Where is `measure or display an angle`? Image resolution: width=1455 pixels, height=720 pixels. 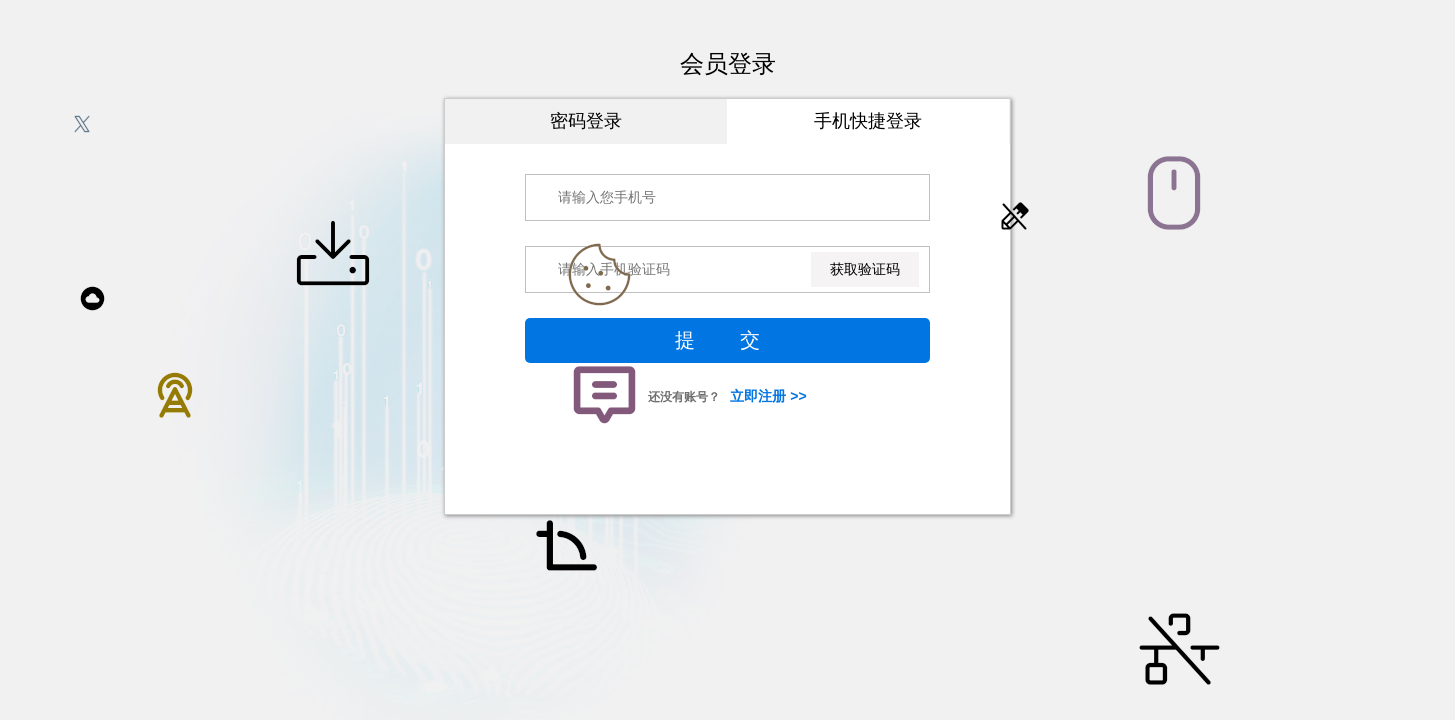
measure or display an angle is located at coordinates (564, 548).